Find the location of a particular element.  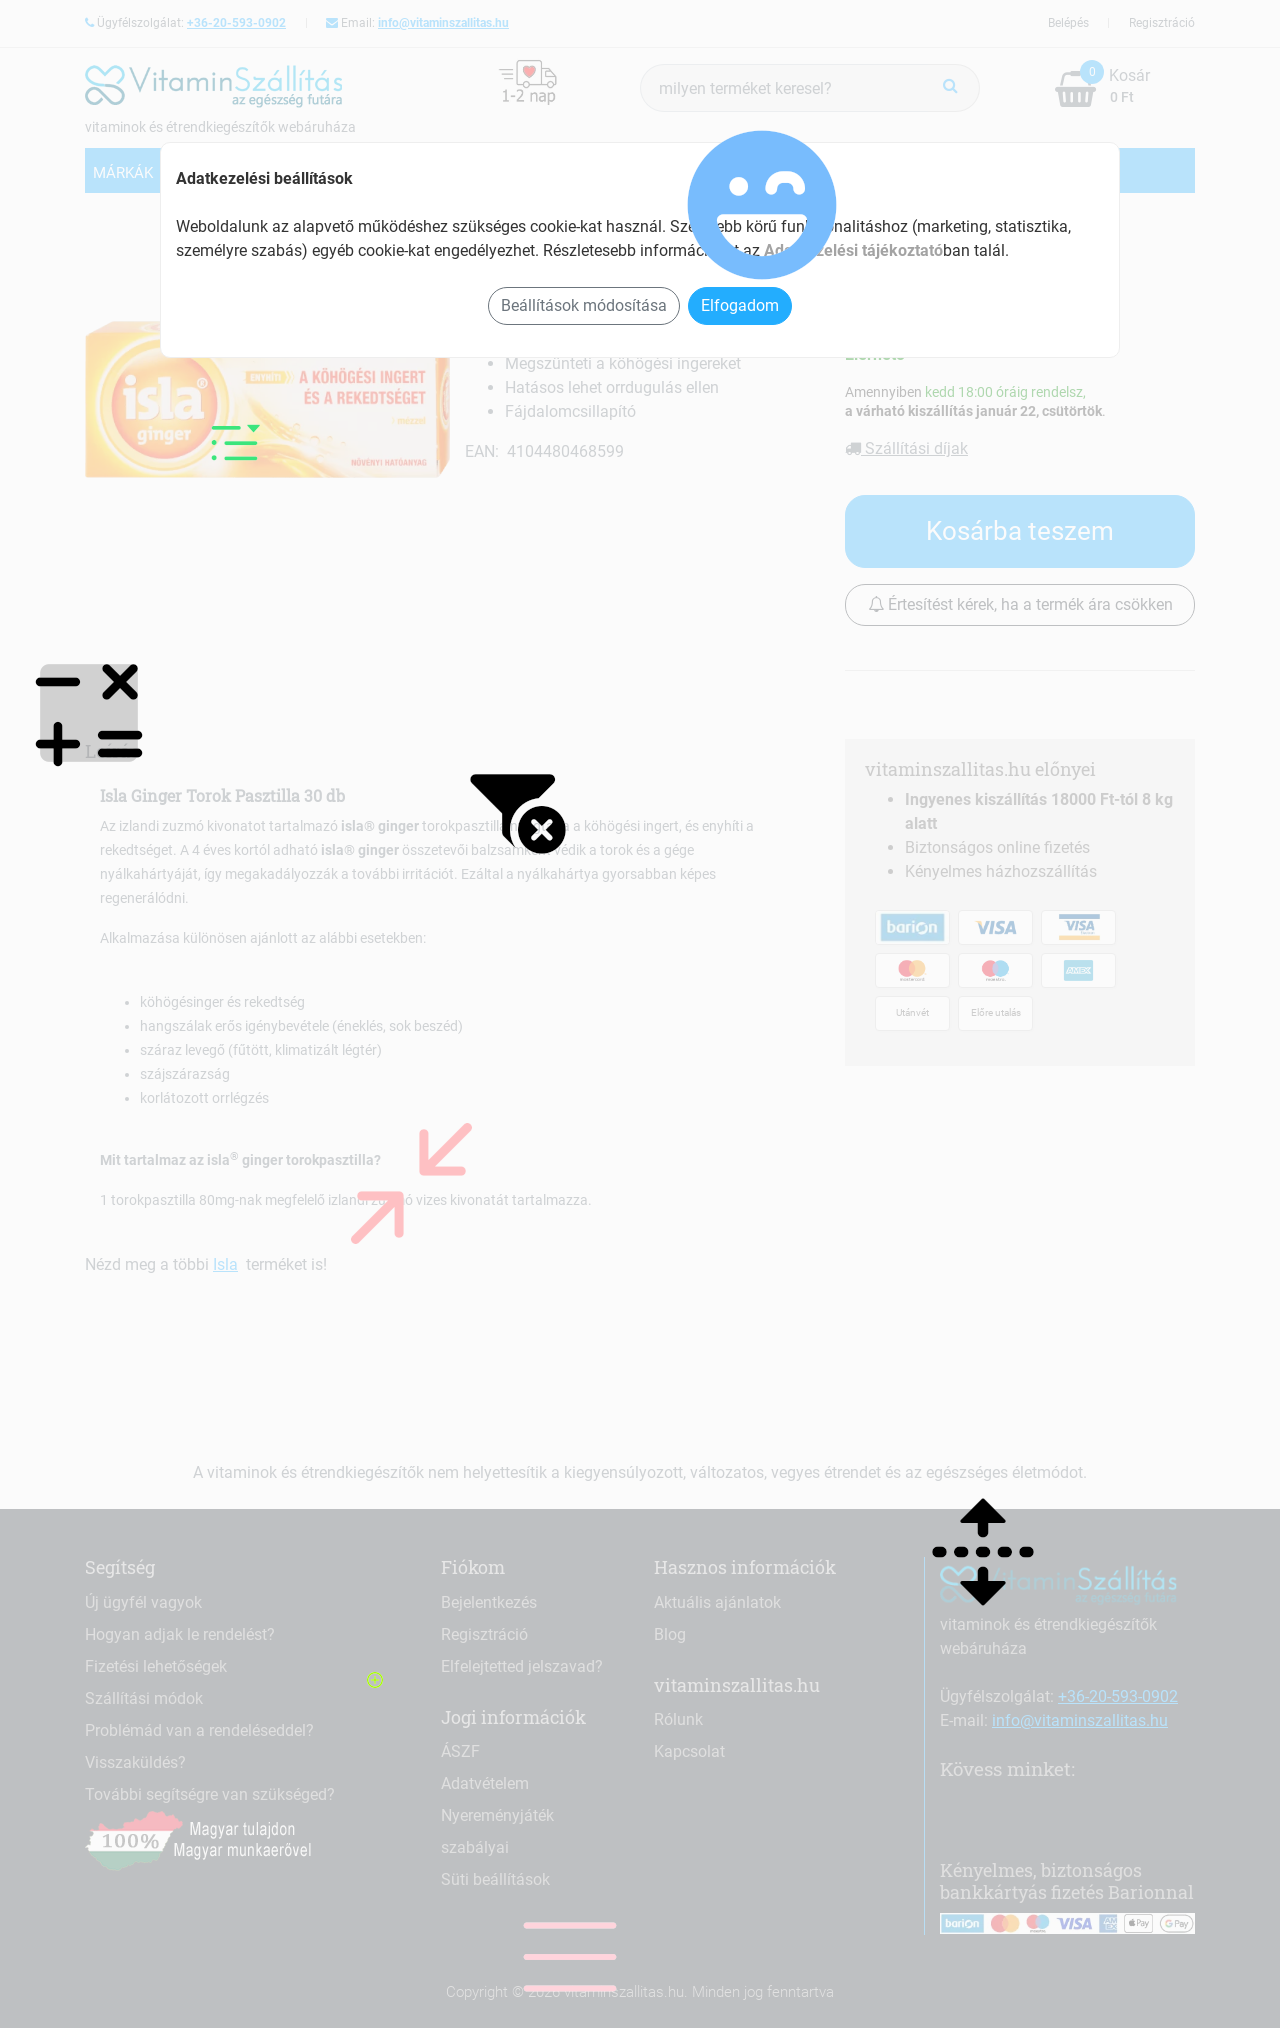

view items in list format is located at coordinates (570, 1957).